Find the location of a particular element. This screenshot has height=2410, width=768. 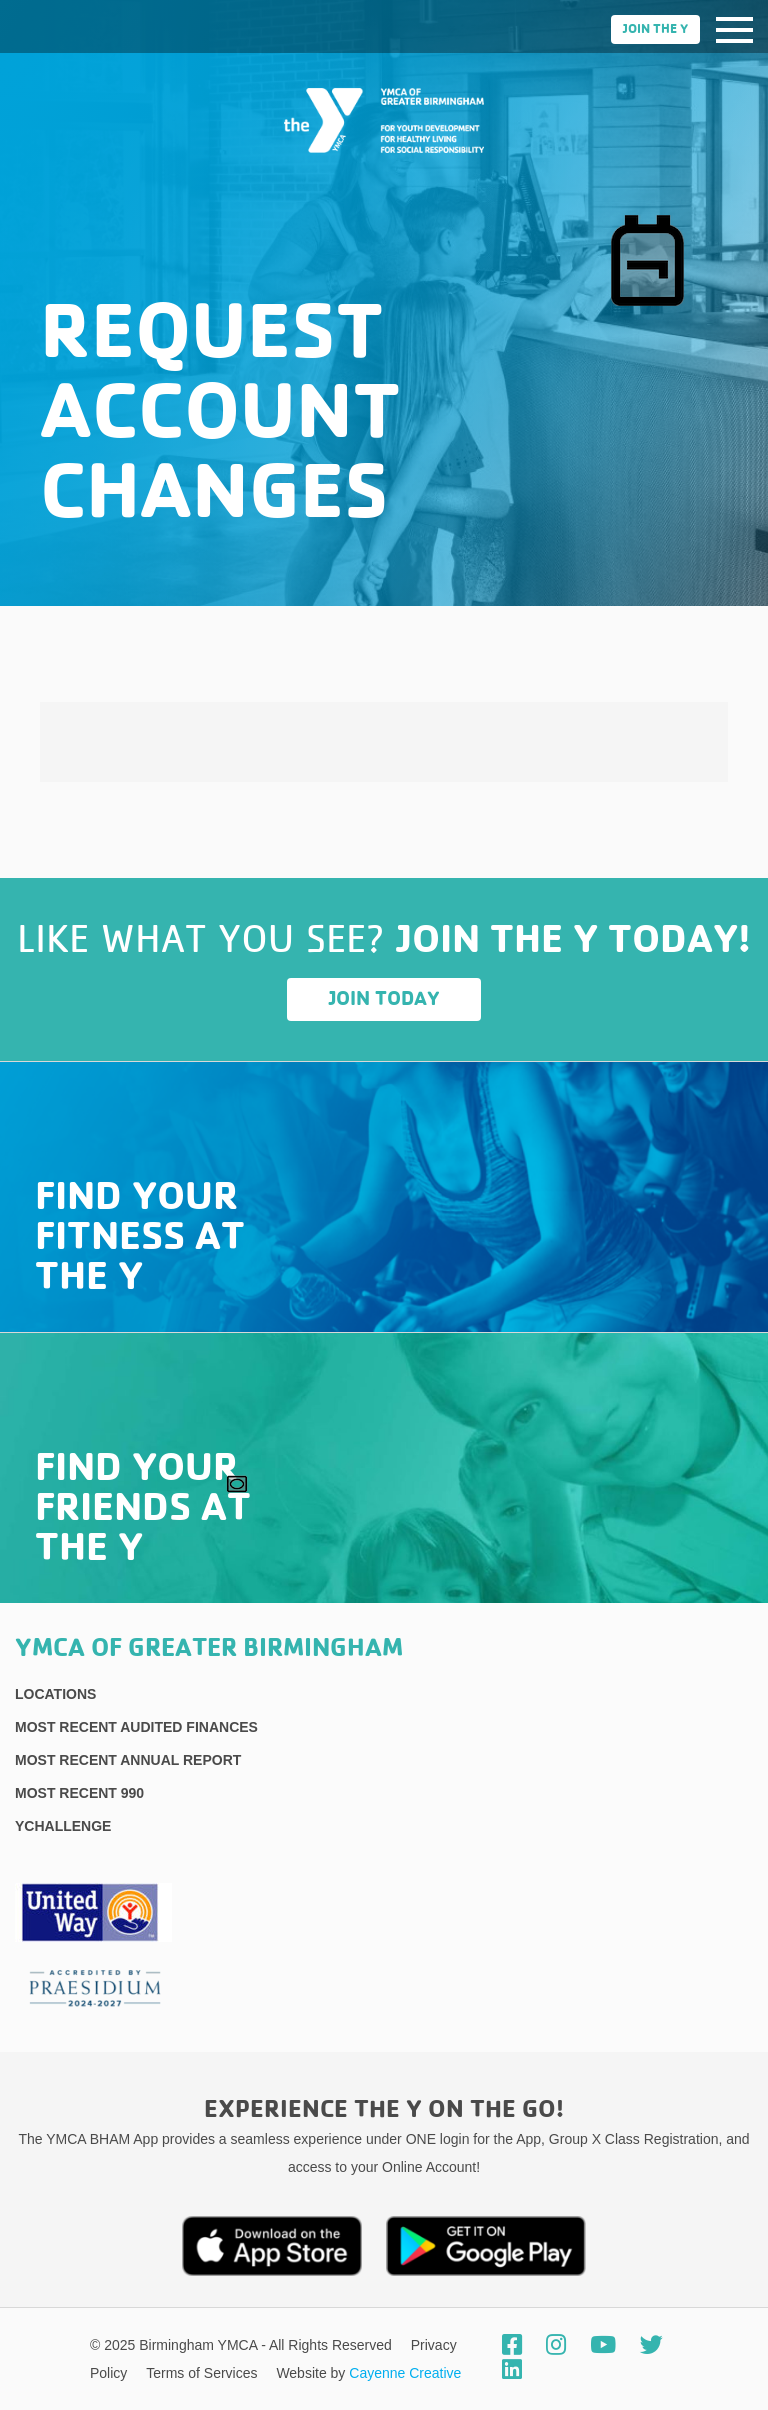

access your backpack or inventory is located at coordinates (647, 260).